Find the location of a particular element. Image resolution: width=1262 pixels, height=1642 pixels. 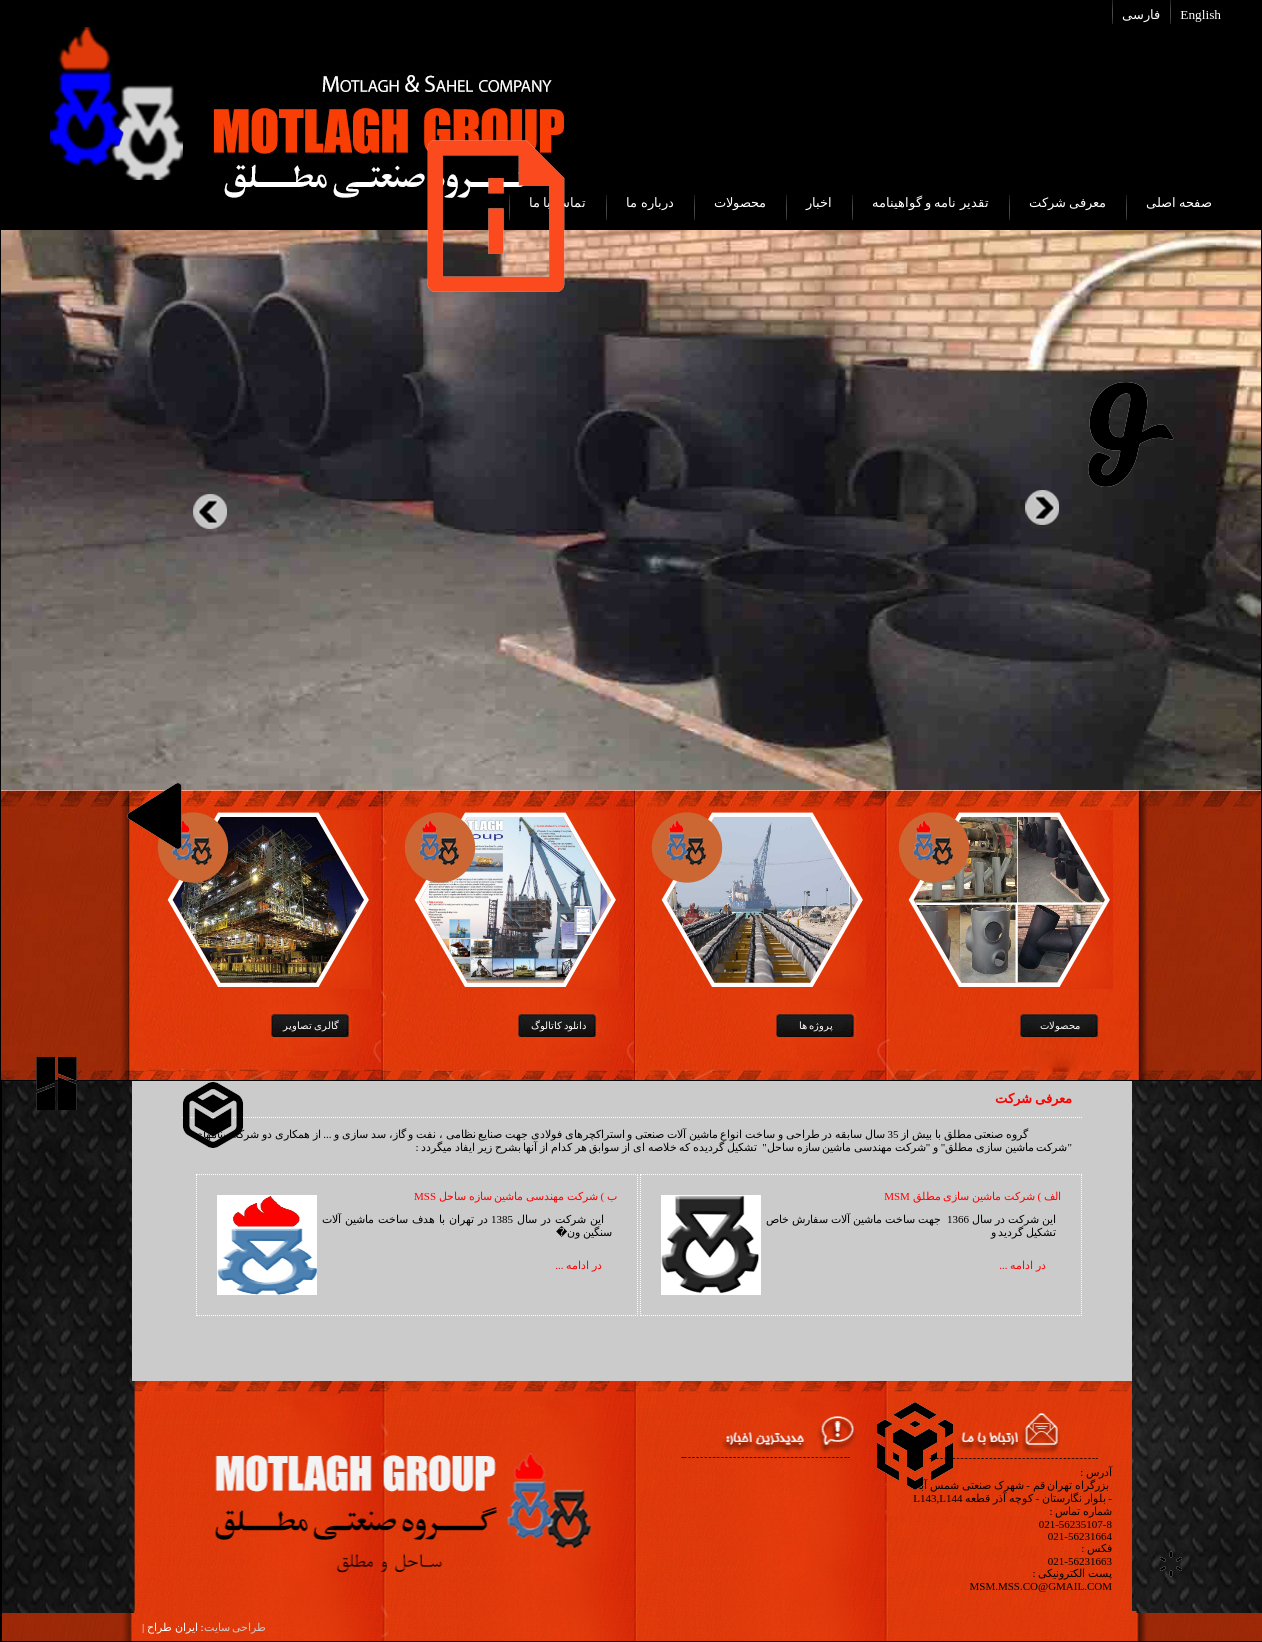

metro bundler logo is located at coordinates (213, 1115).